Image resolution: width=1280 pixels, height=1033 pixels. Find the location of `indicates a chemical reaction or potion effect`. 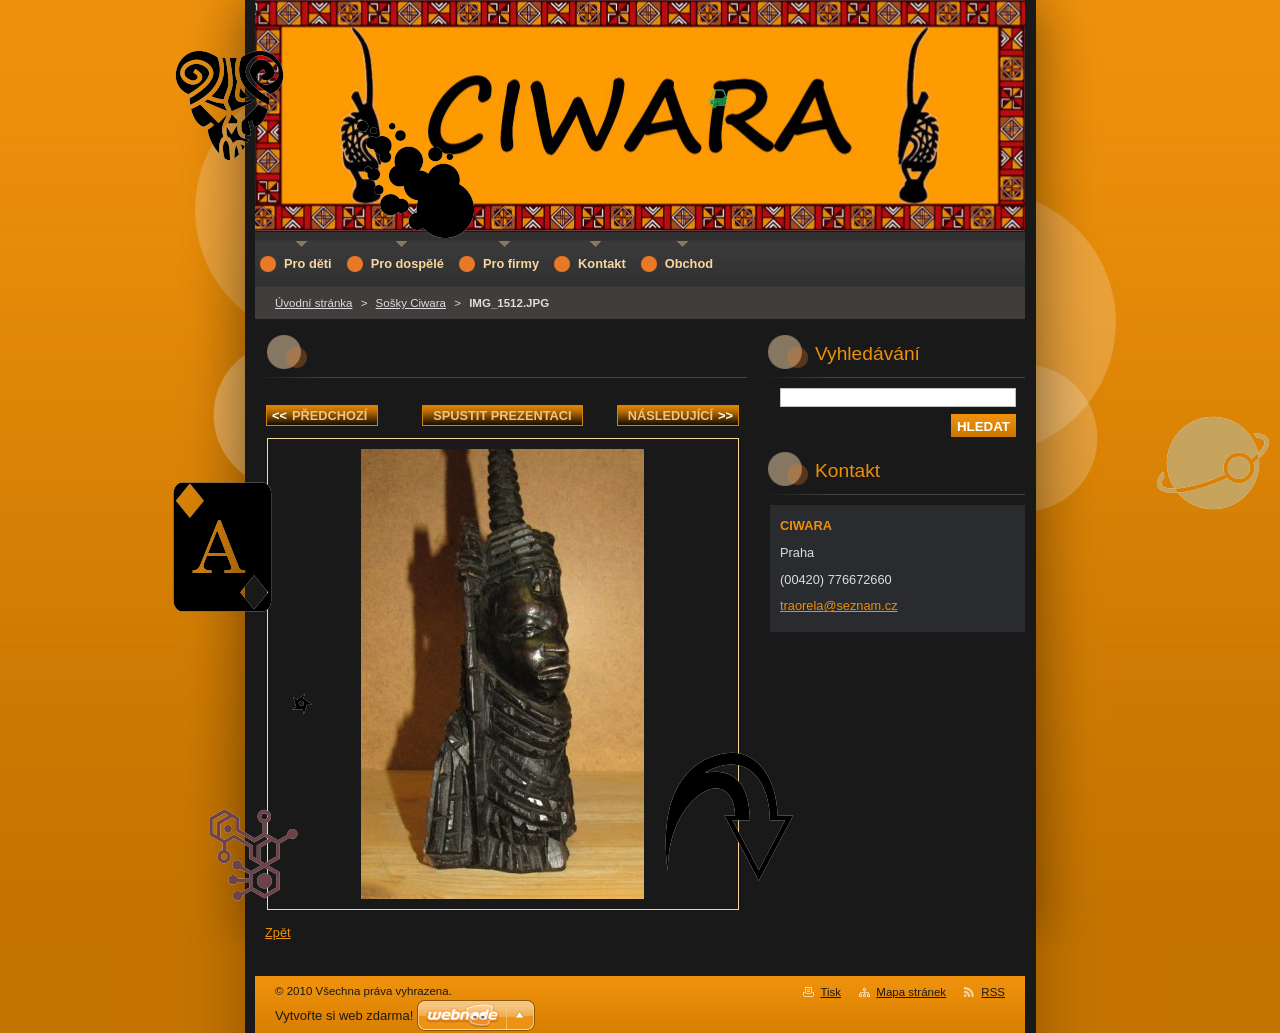

indicates a chemical reaction or potion effect is located at coordinates (415, 179).